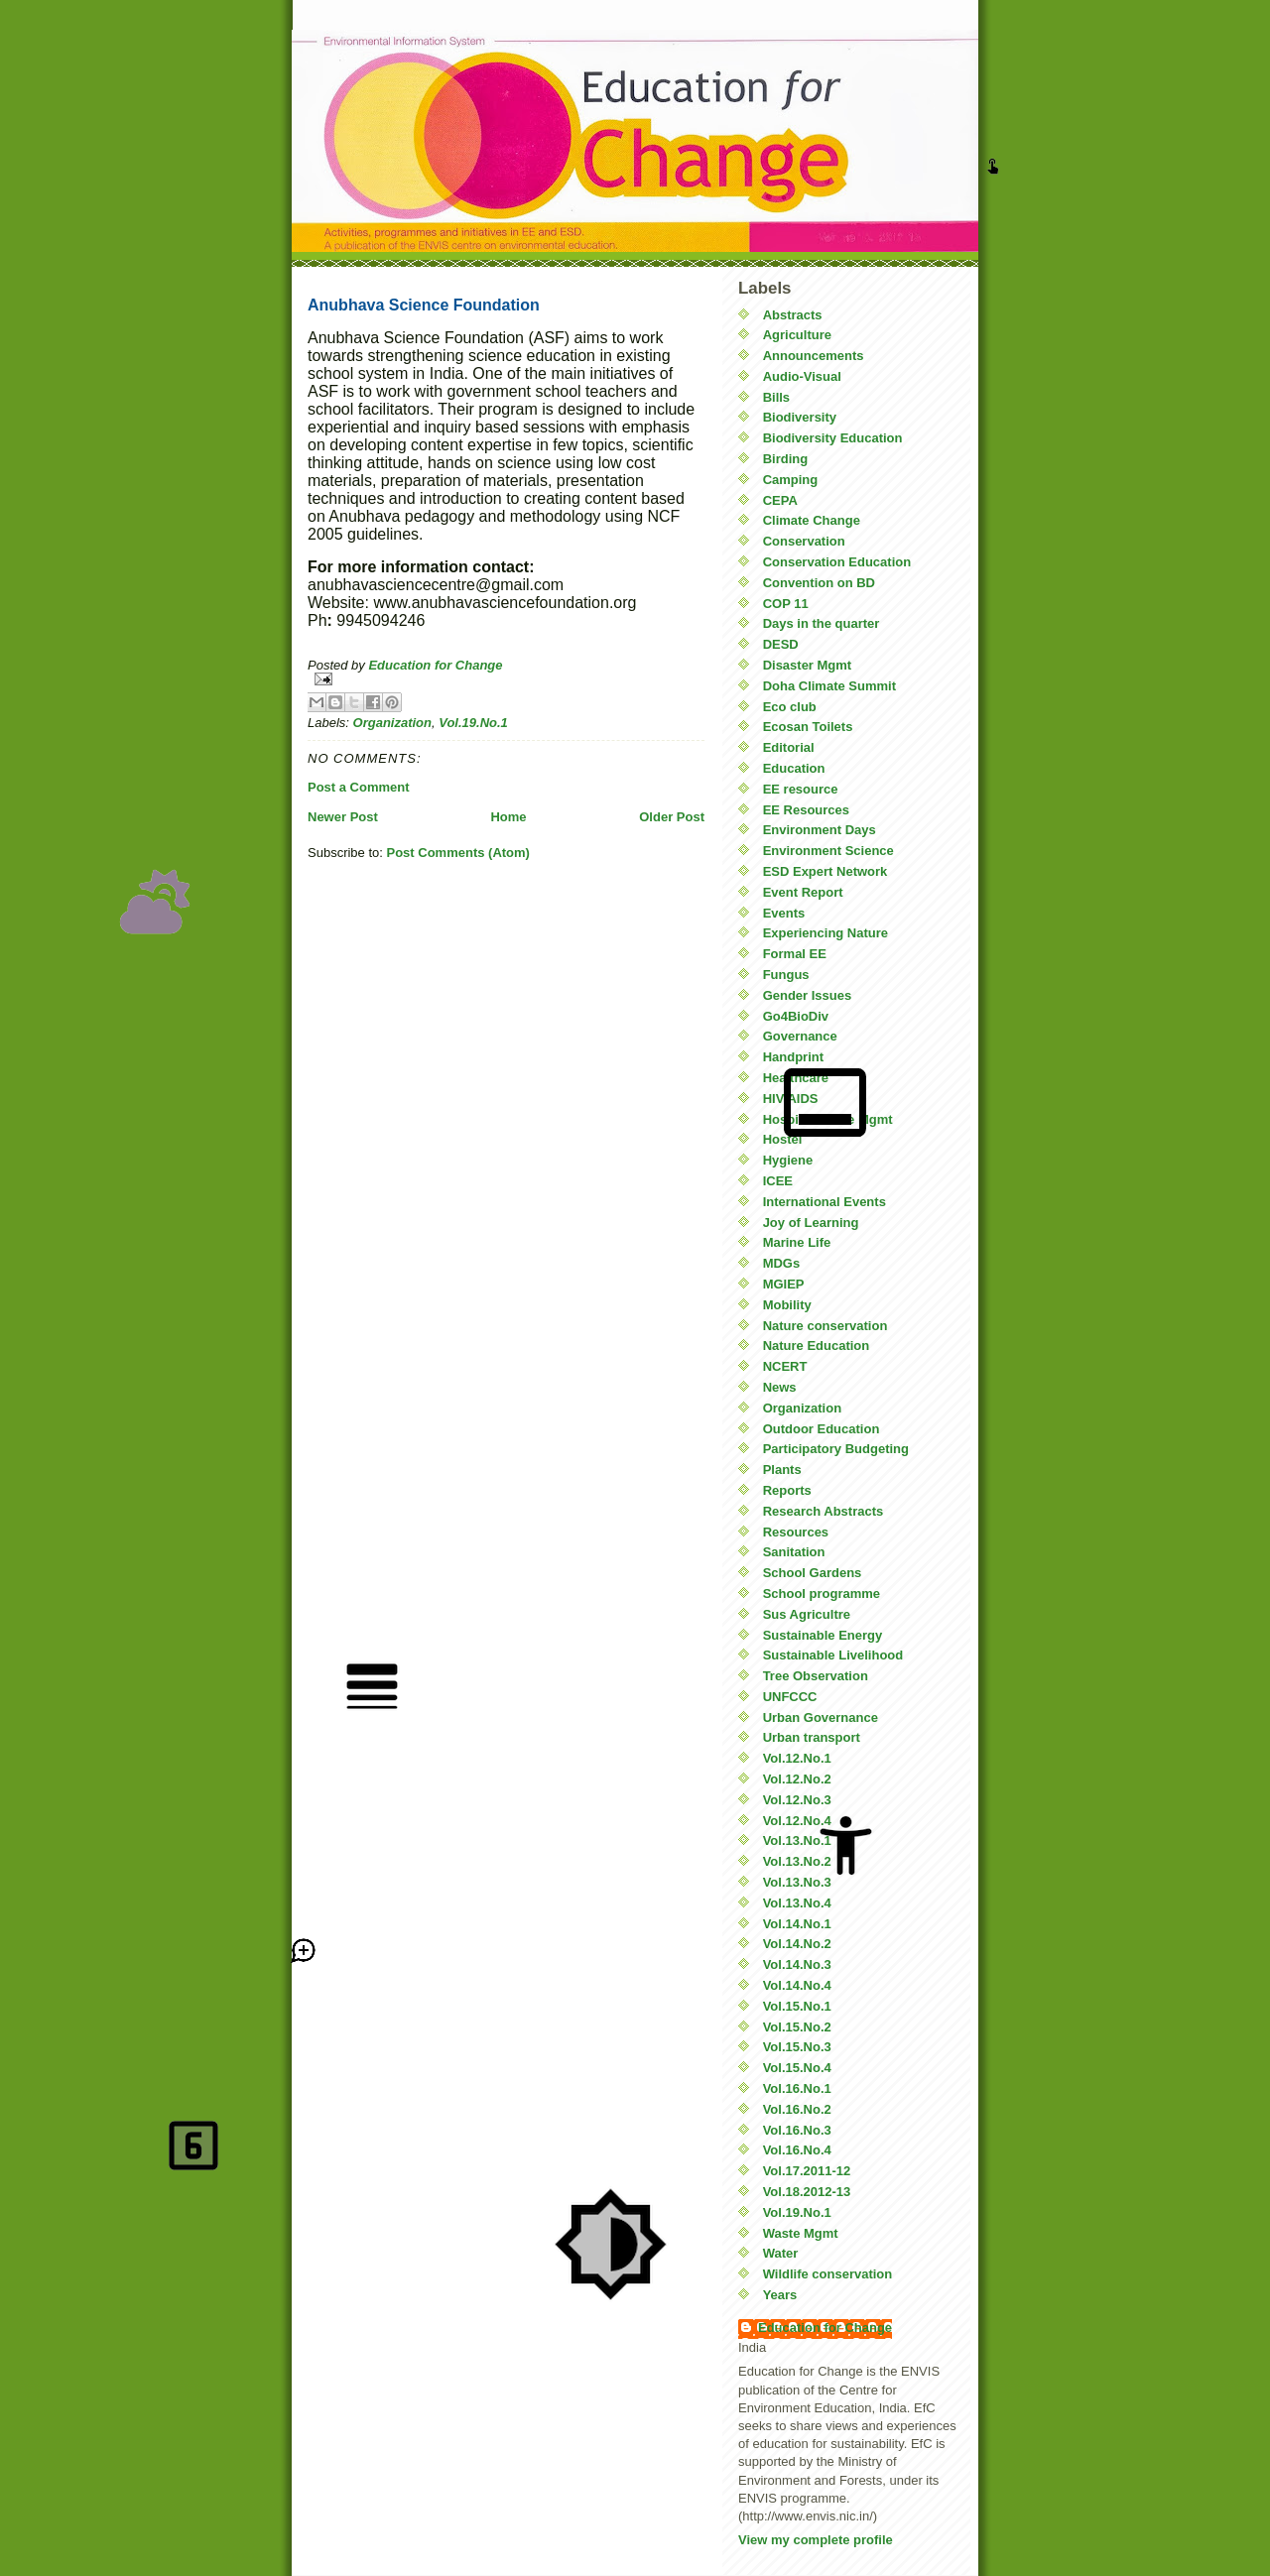 This screenshot has height=2576, width=1270. What do you see at coordinates (825, 1102) in the screenshot?
I see `view video player controls or bottom action bar` at bounding box center [825, 1102].